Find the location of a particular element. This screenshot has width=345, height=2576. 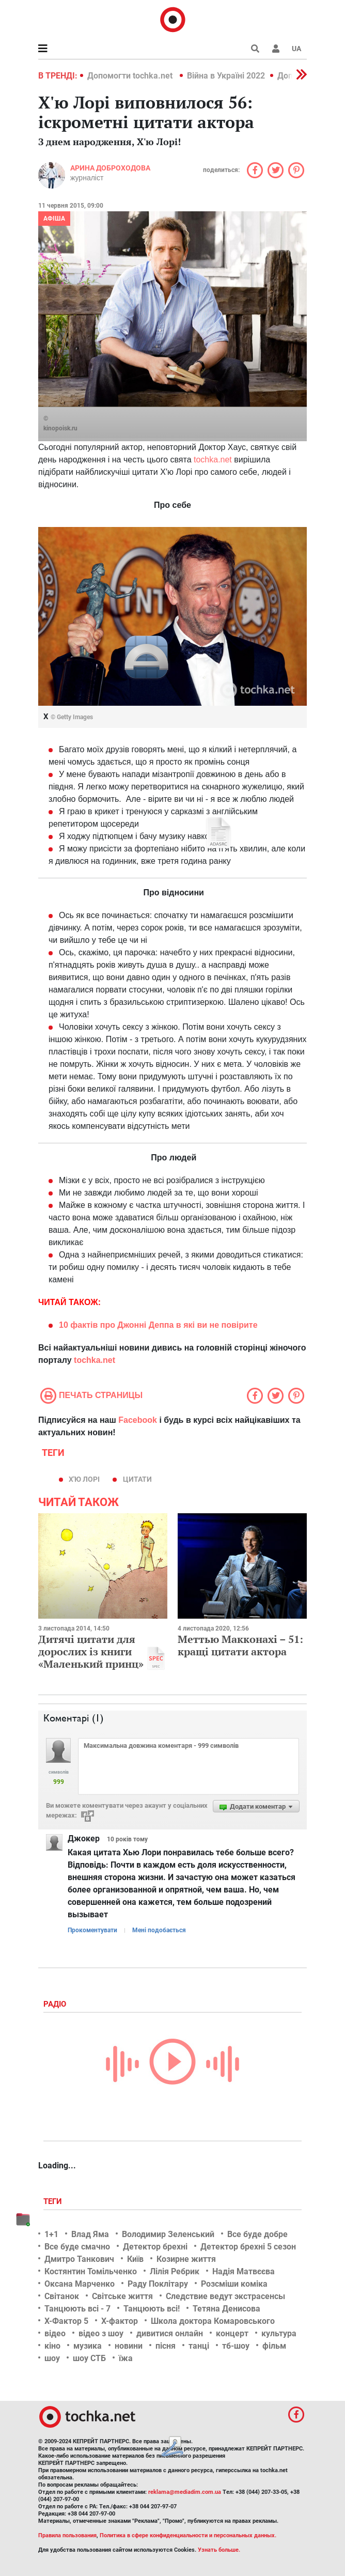

an RPM spec file used for building Linux packages is located at coordinates (156, 1658).